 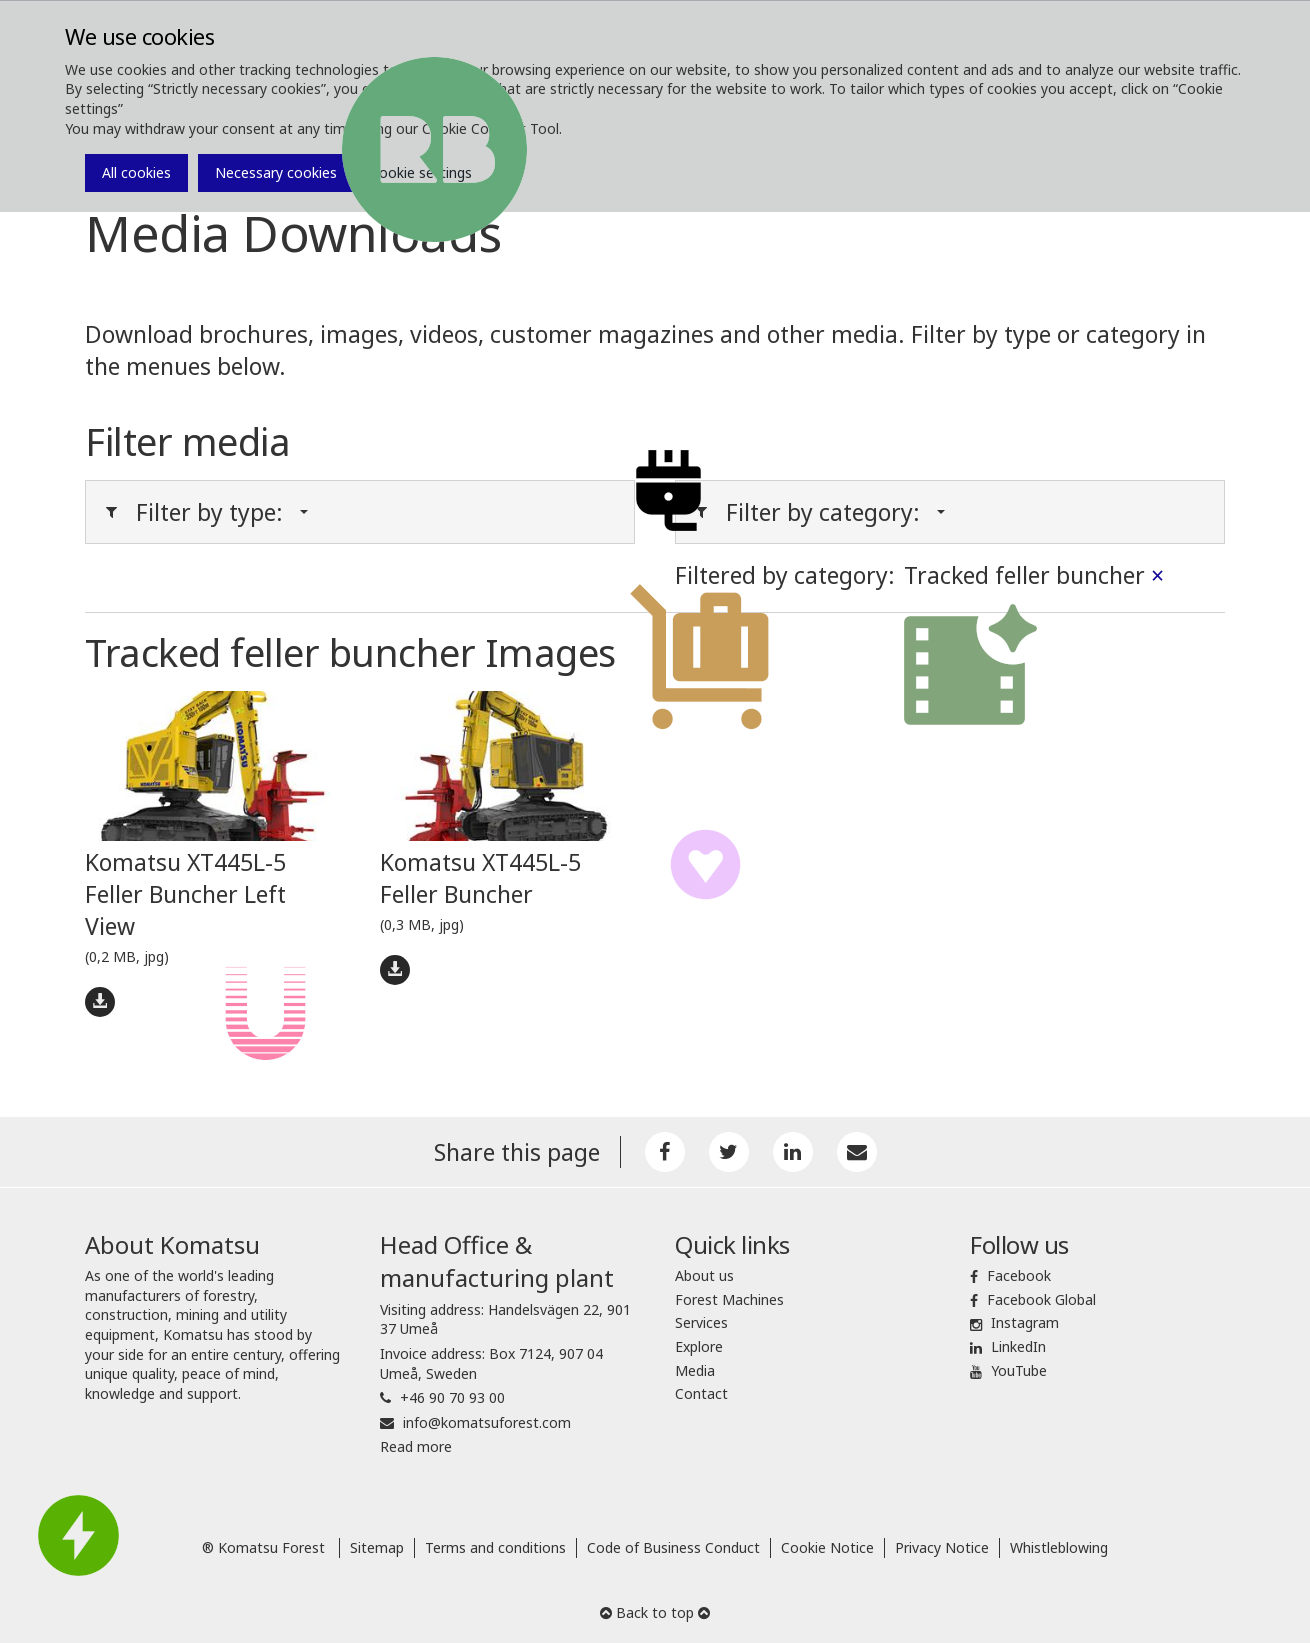 What do you see at coordinates (668, 490) in the screenshot?
I see `connect to a power source` at bounding box center [668, 490].